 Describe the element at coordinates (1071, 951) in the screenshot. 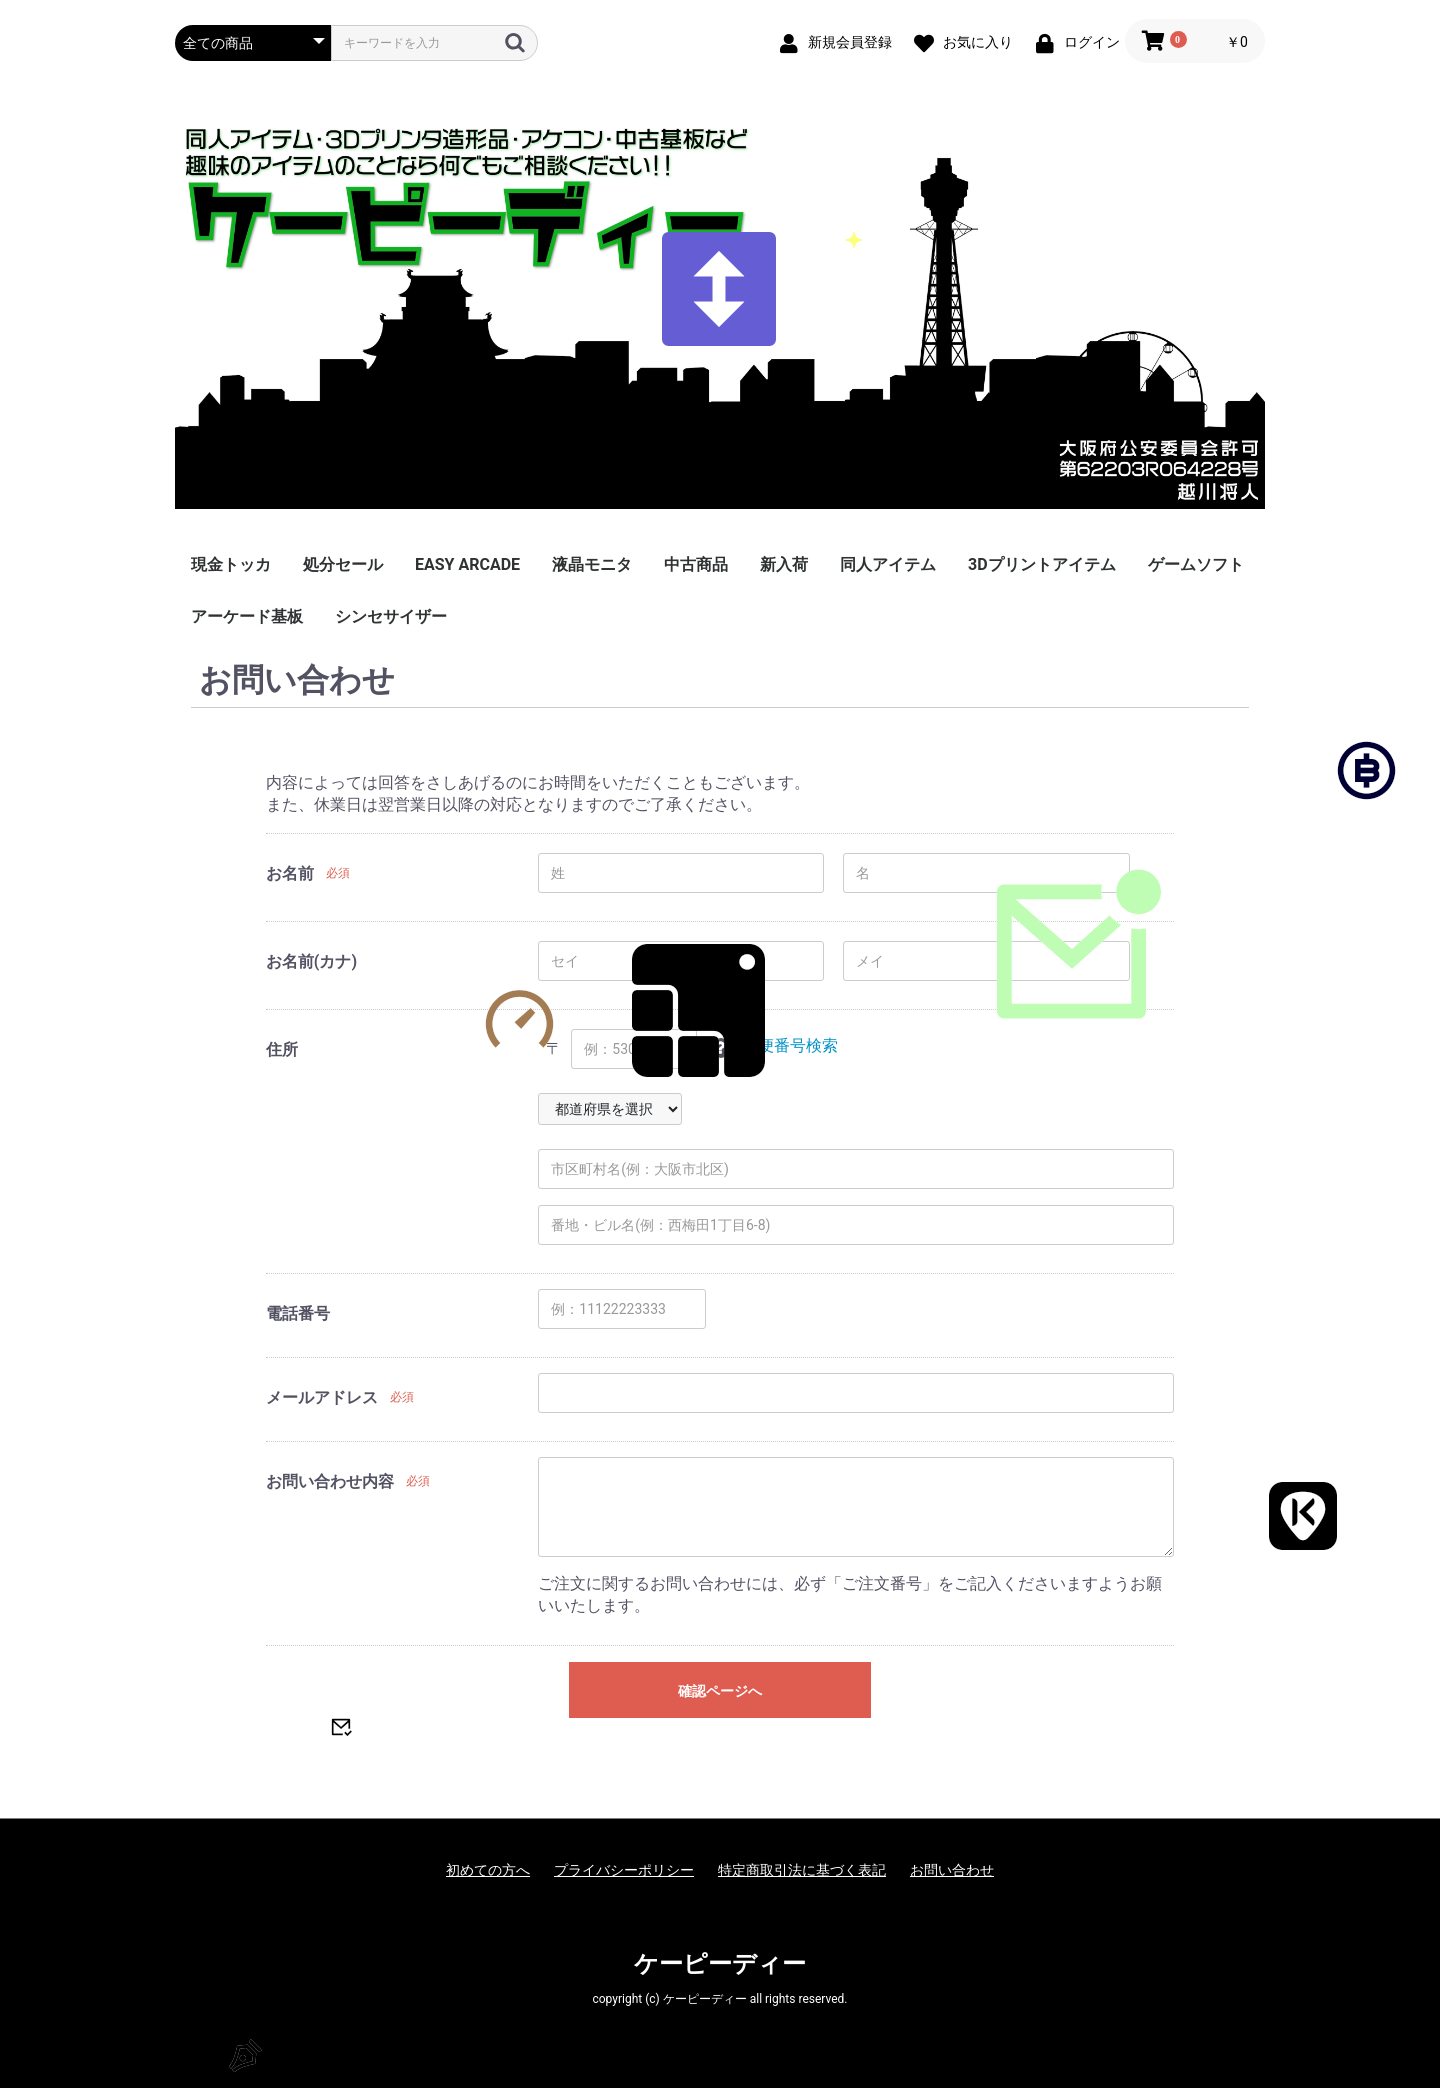

I see `indicates unread mail or messages` at that location.